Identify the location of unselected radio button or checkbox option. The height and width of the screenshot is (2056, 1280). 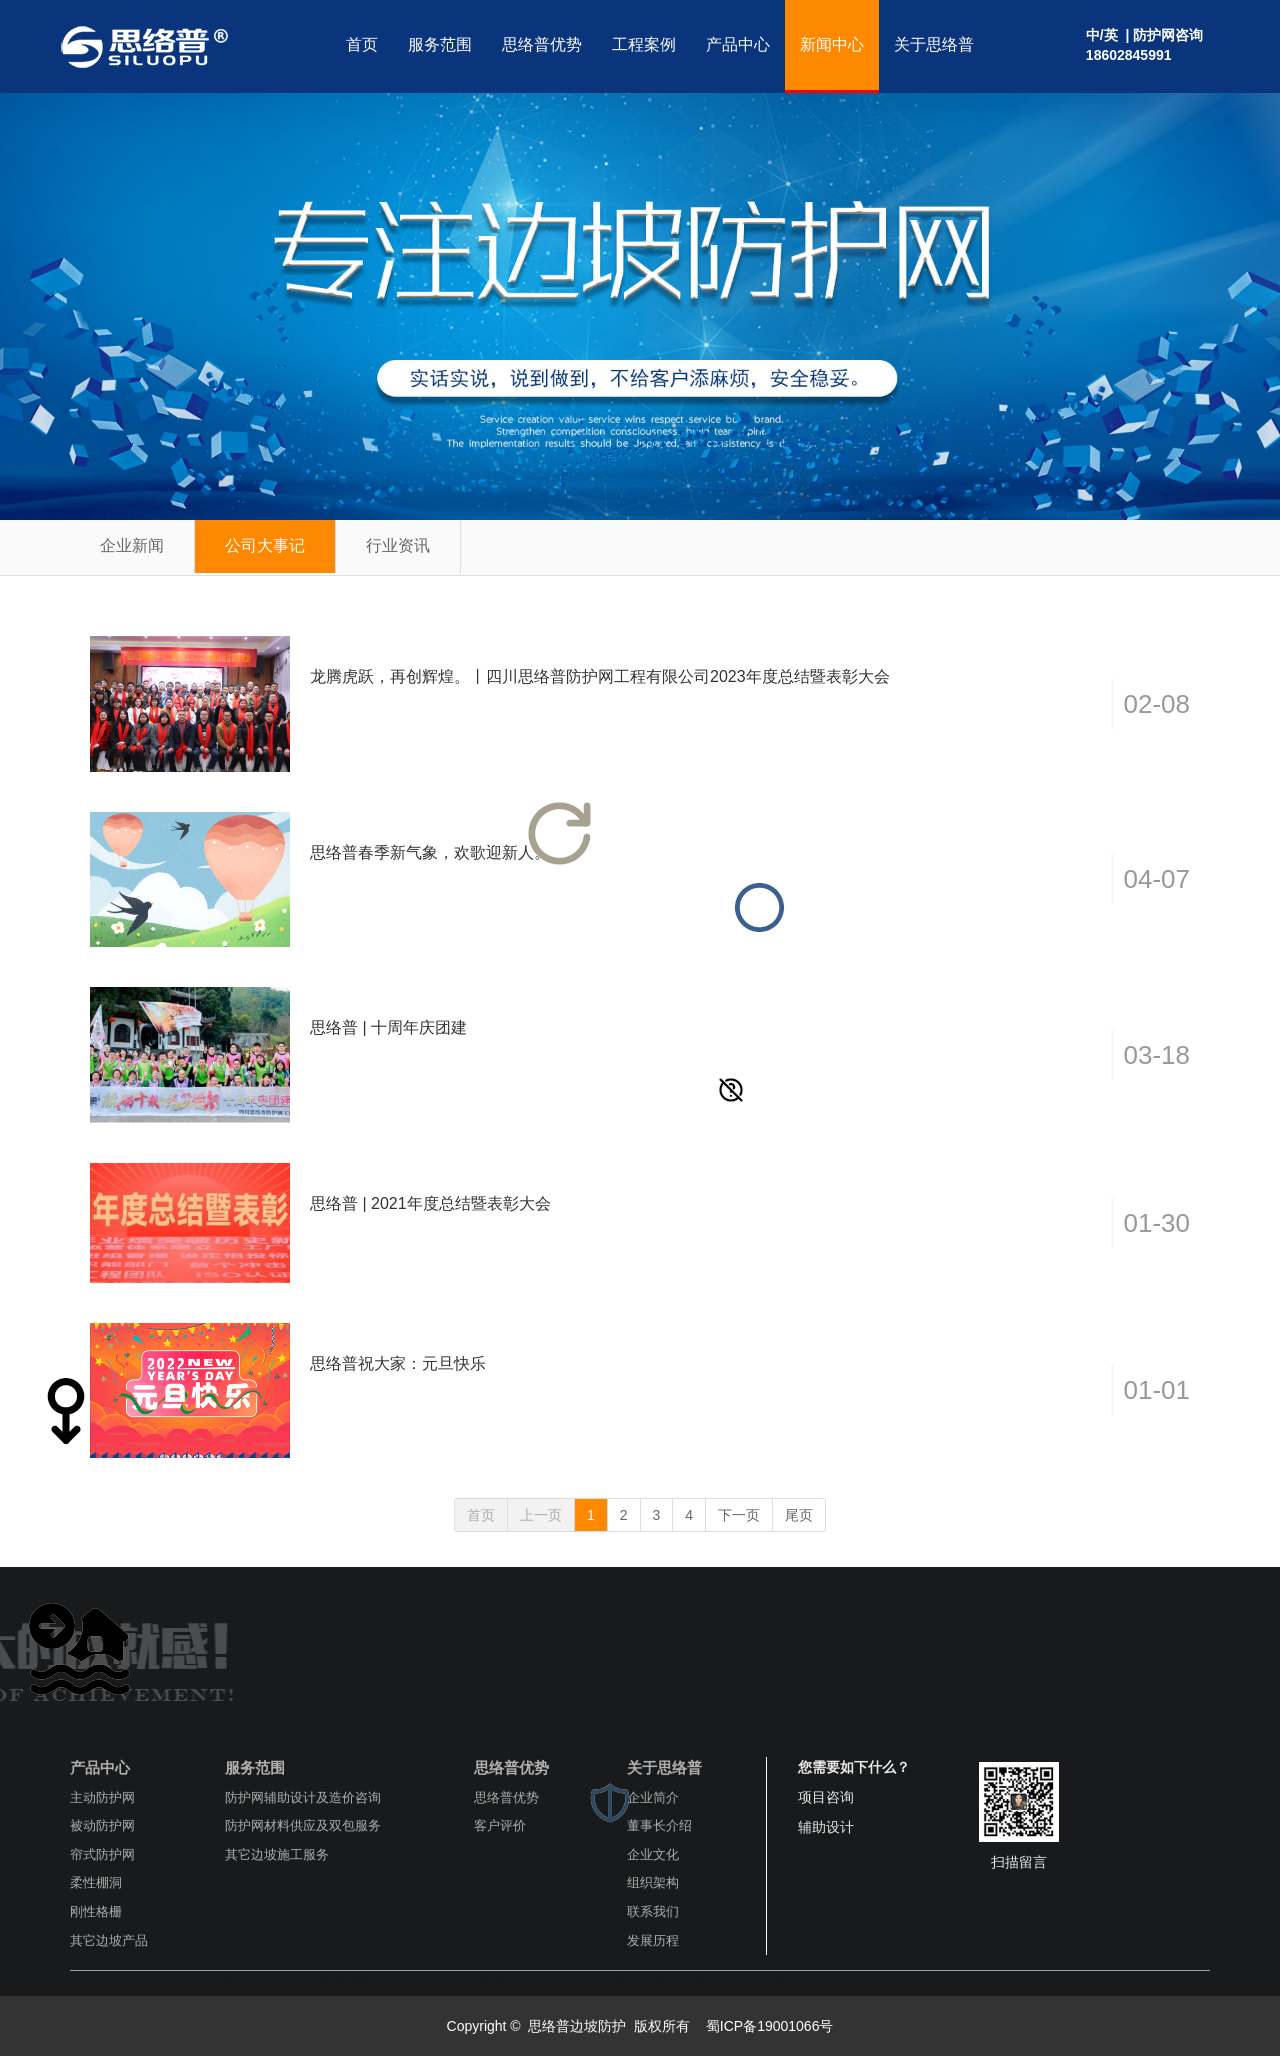
(759, 907).